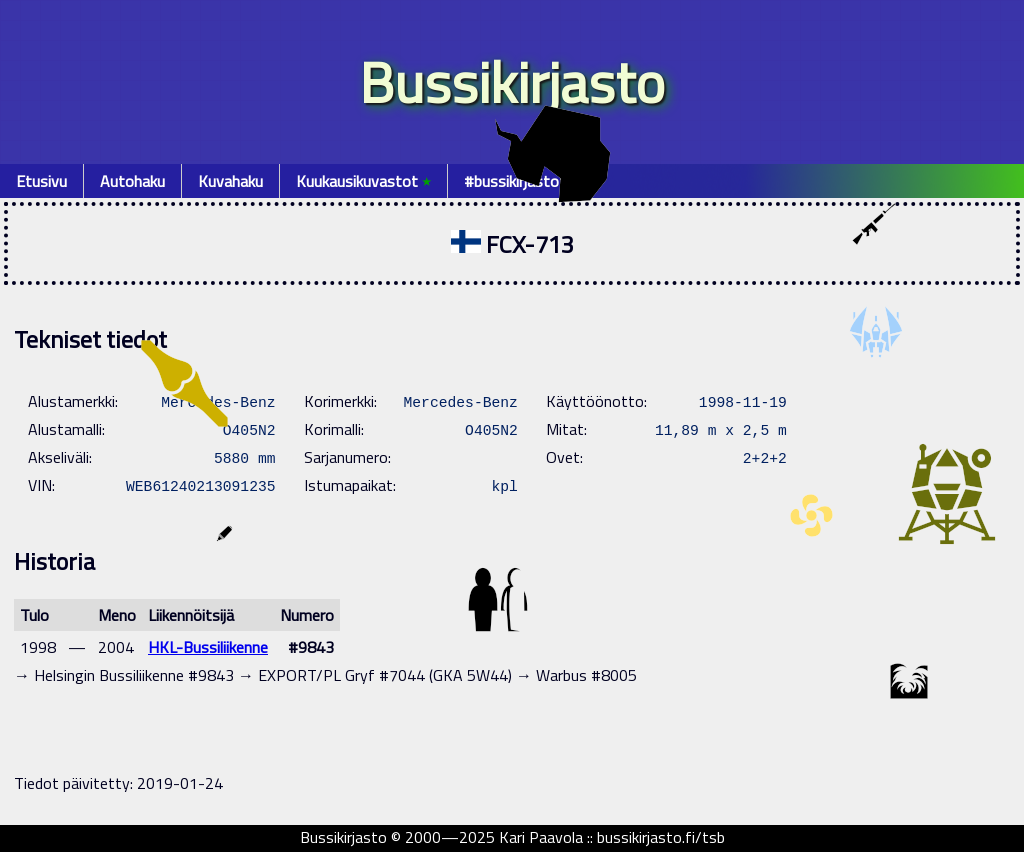 This screenshot has height=852, width=1024. I want to click on launch space combat game, so click(876, 332).